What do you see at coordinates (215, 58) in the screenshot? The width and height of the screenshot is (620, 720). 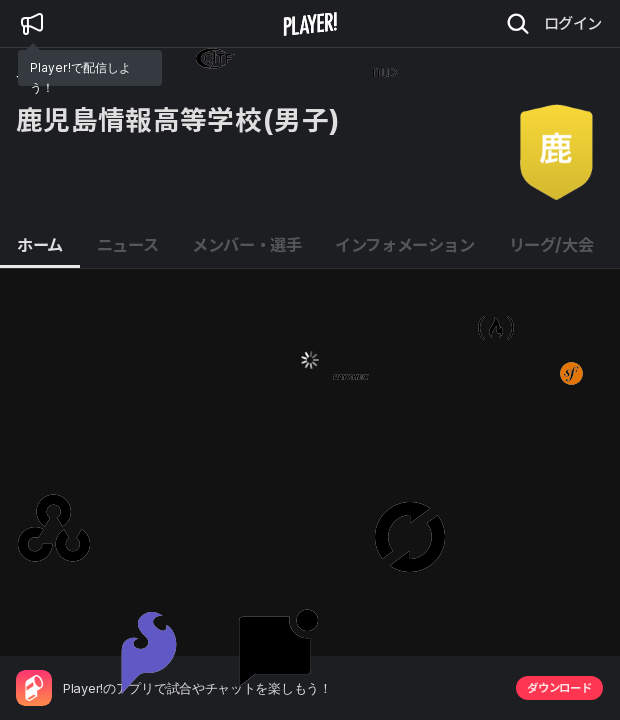 I see `glTF file format logo` at bounding box center [215, 58].